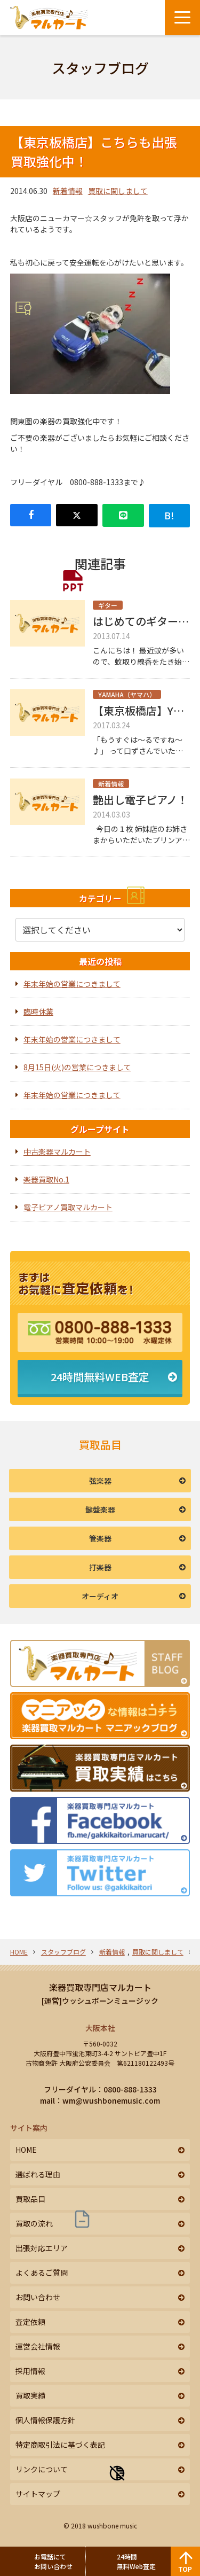 The width and height of the screenshot is (200, 2576). What do you see at coordinates (23, 308) in the screenshot?
I see `view certificate or credential details` at bounding box center [23, 308].